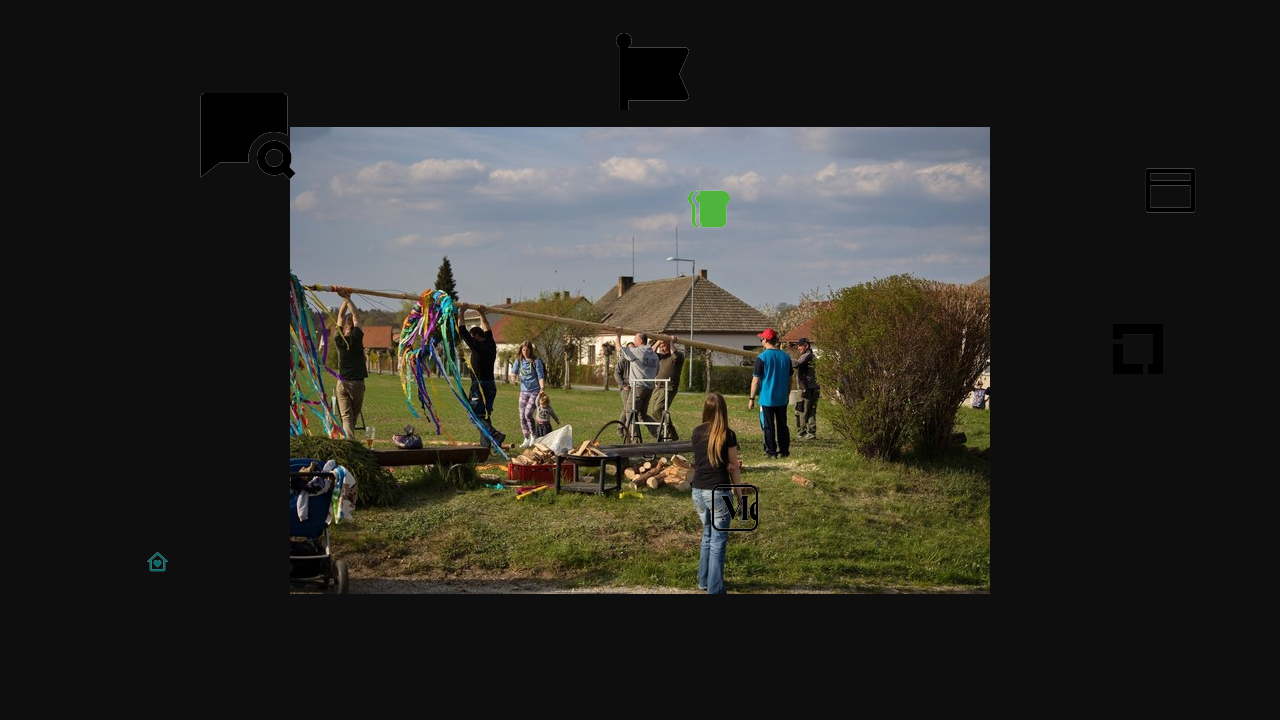 This screenshot has height=720, width=1280. What do you see at coordinates (735, 508) in the screenshot?
I see `open the Medium app` at bounding box center [735, 508].